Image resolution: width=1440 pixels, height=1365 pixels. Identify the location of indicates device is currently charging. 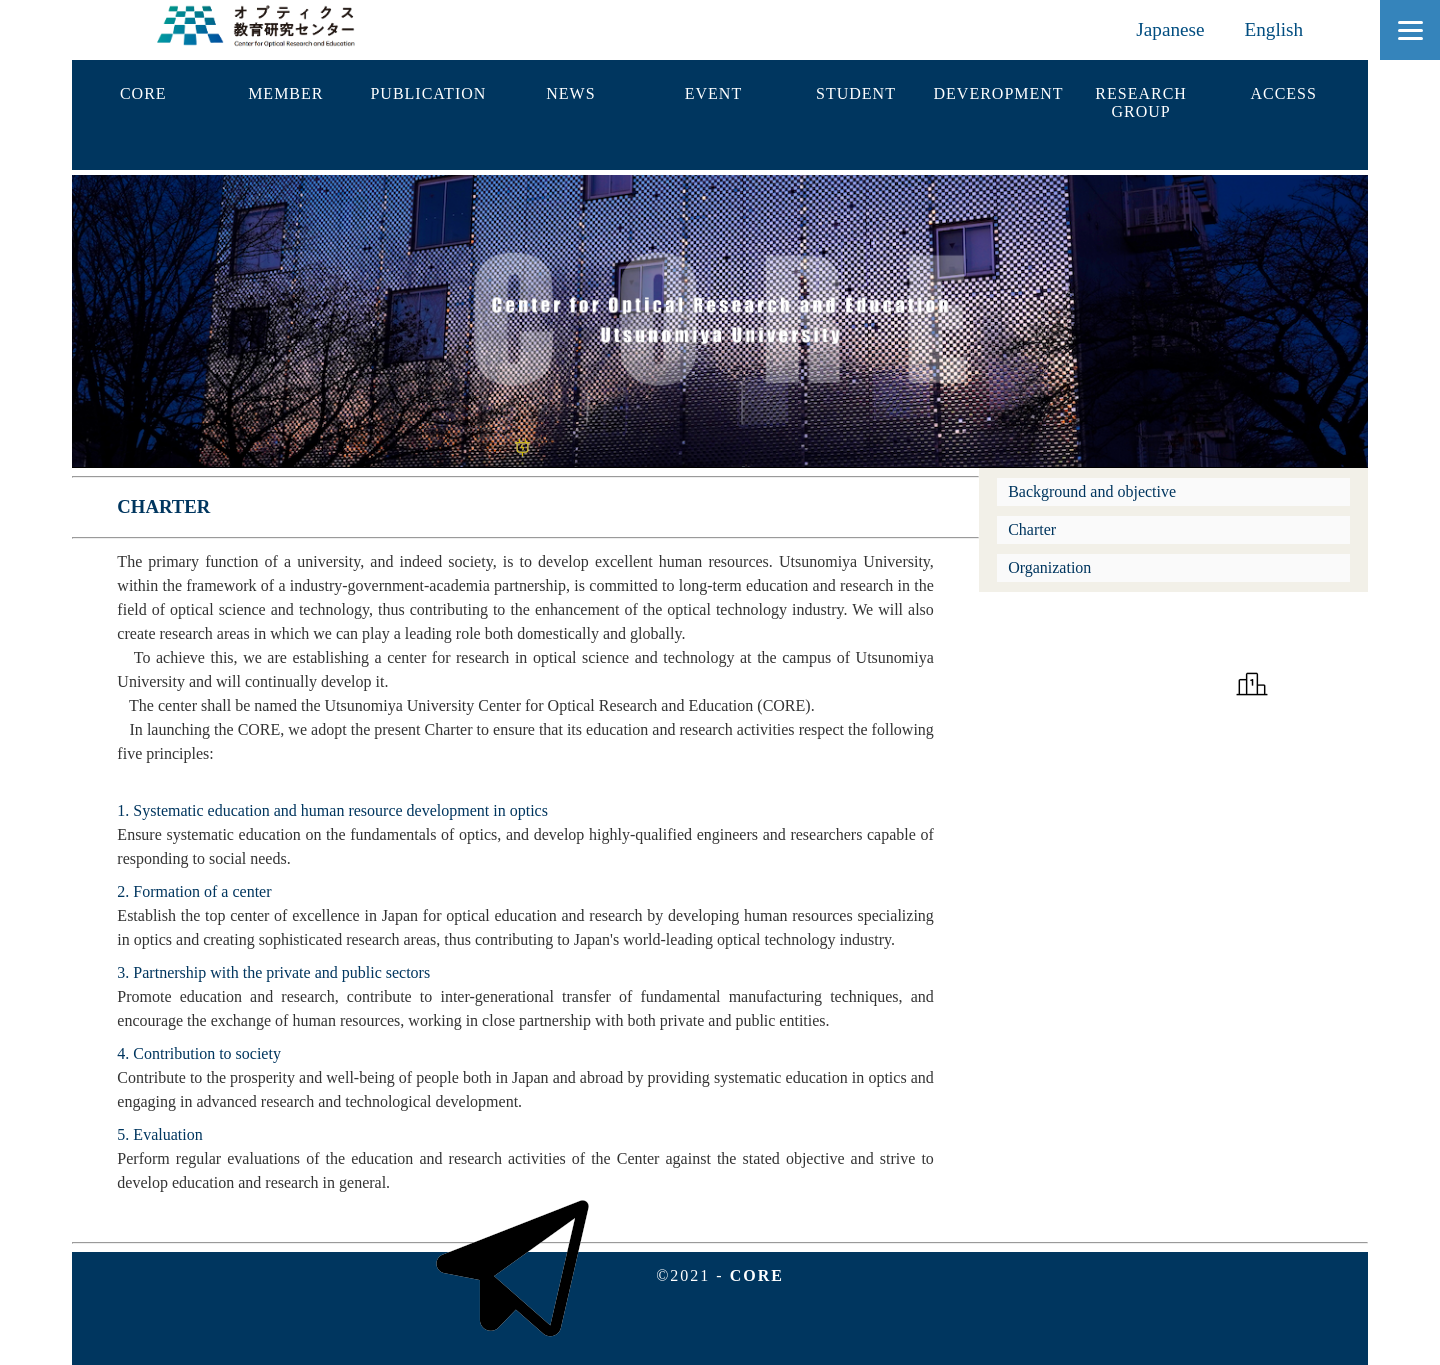
(522, 447).